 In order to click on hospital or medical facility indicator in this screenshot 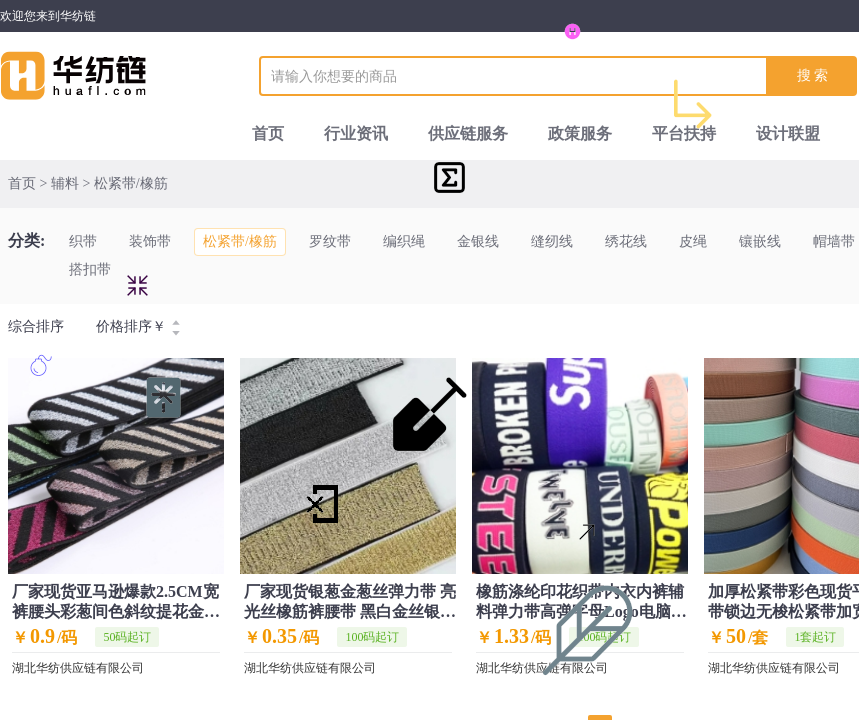, I will do `click(572, 31)`.